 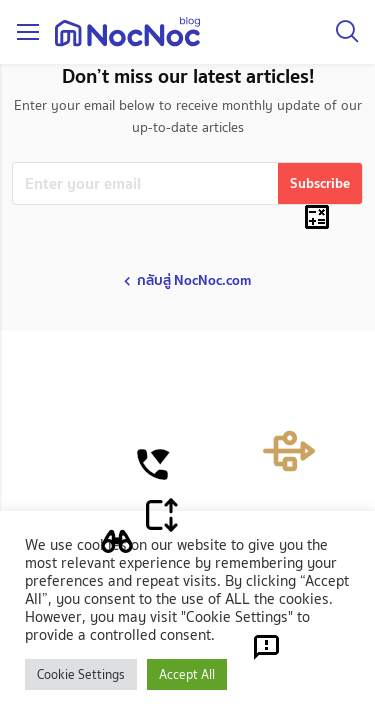 What do you see at coordinates (152, 464) in the screenshot?
I see `enable wifi calling feature` at bounding box center [152, 464].